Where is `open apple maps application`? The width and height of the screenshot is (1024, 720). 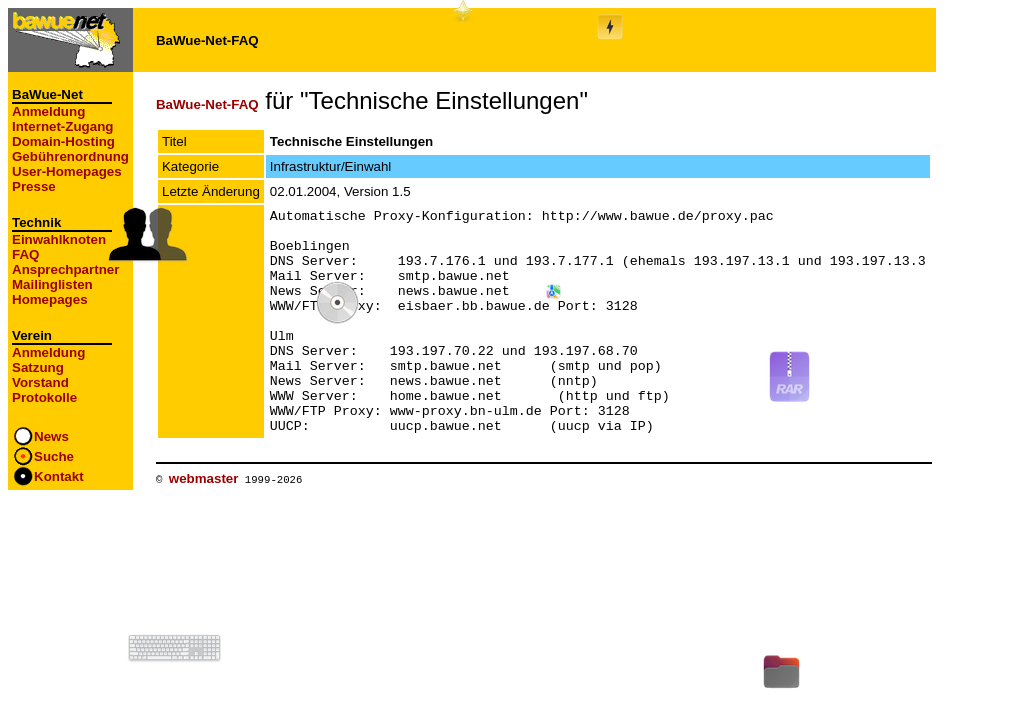 open apple maps application is located at coordinates (553, 291).